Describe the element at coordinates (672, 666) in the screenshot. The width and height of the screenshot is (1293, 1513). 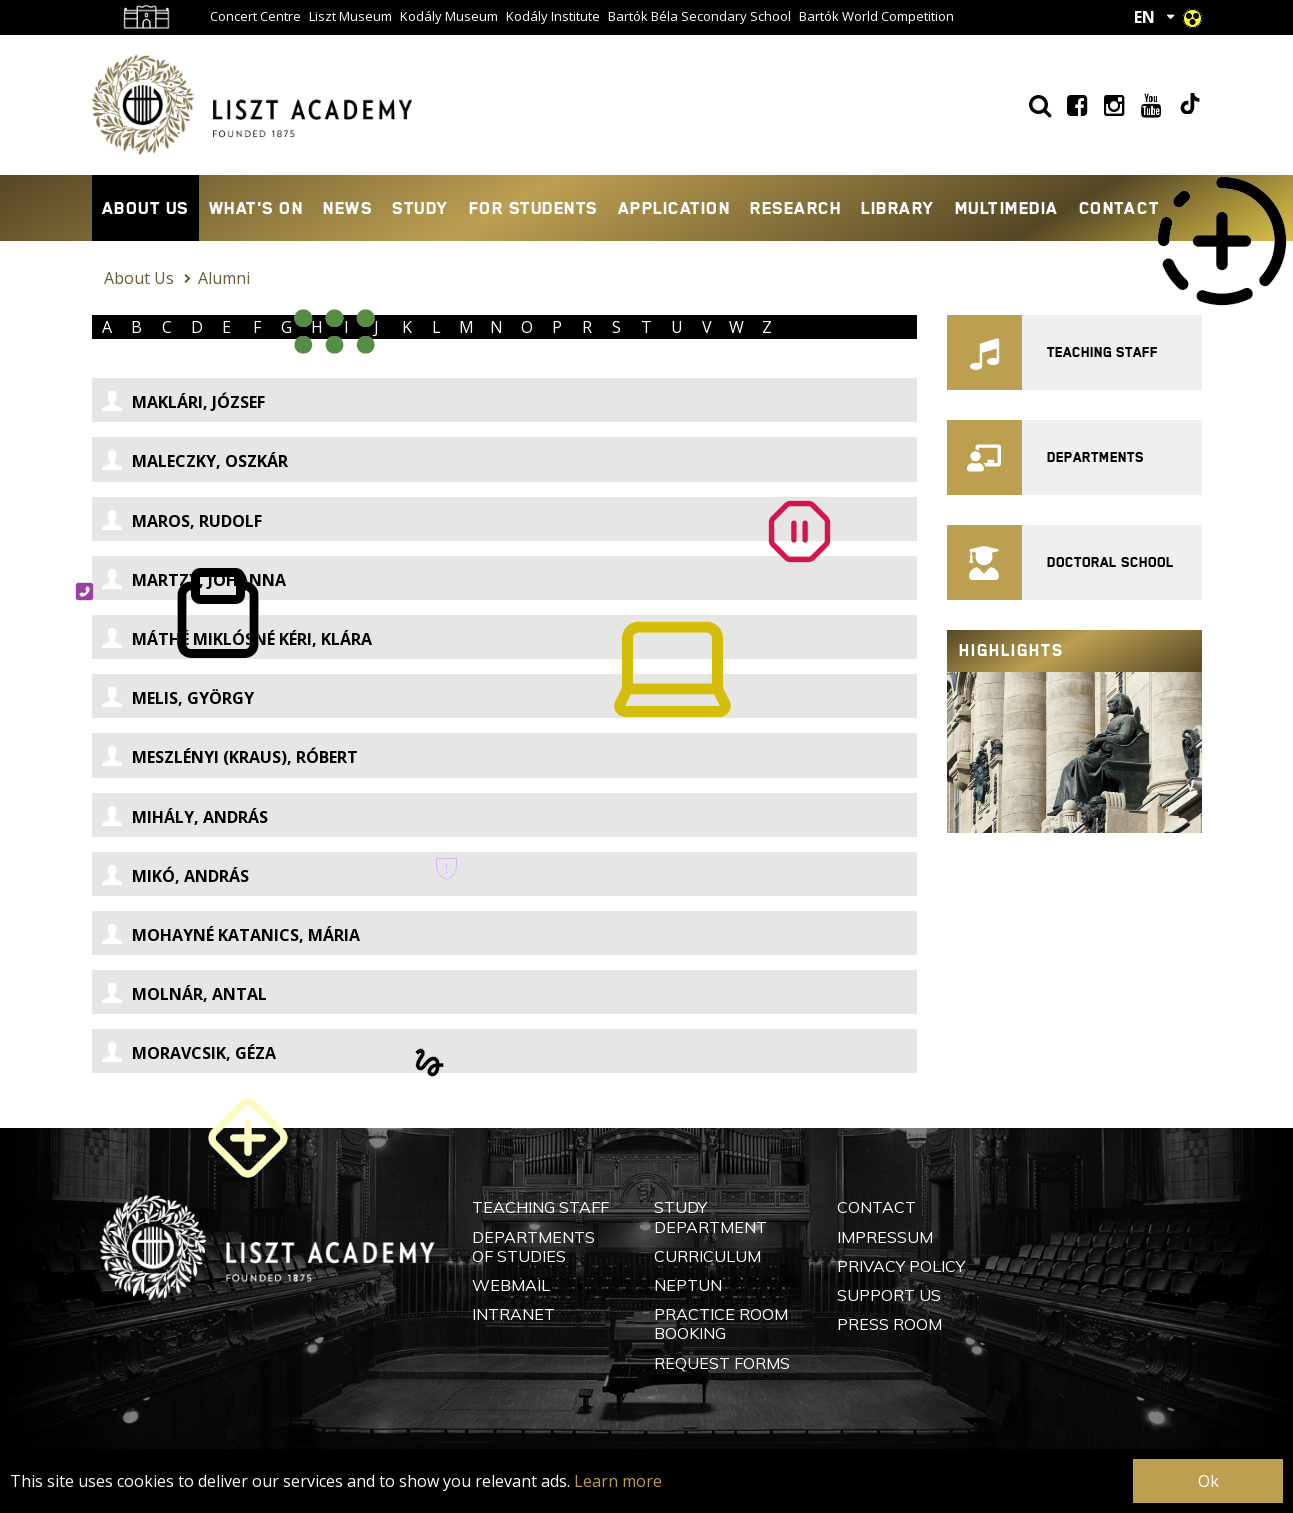
I see `switch to desktop view` at that location.